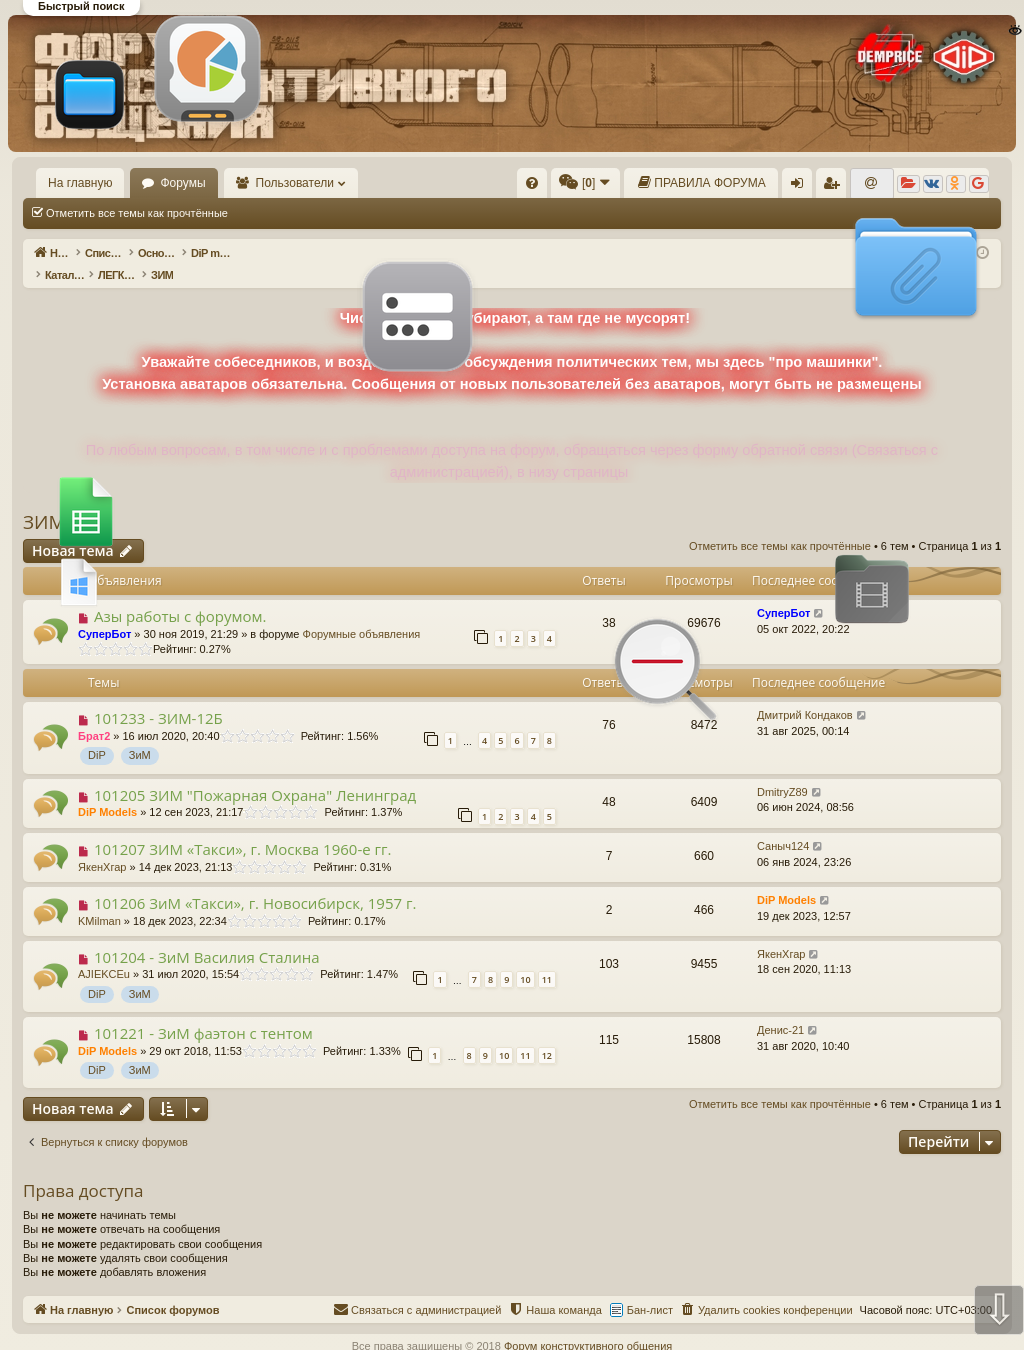 Image resolution: width=1024 pixels, height=1350 pixels. Describe the element at coordinates (664, 668) in the screenshot. I see `zoom out to see more content` at that location.